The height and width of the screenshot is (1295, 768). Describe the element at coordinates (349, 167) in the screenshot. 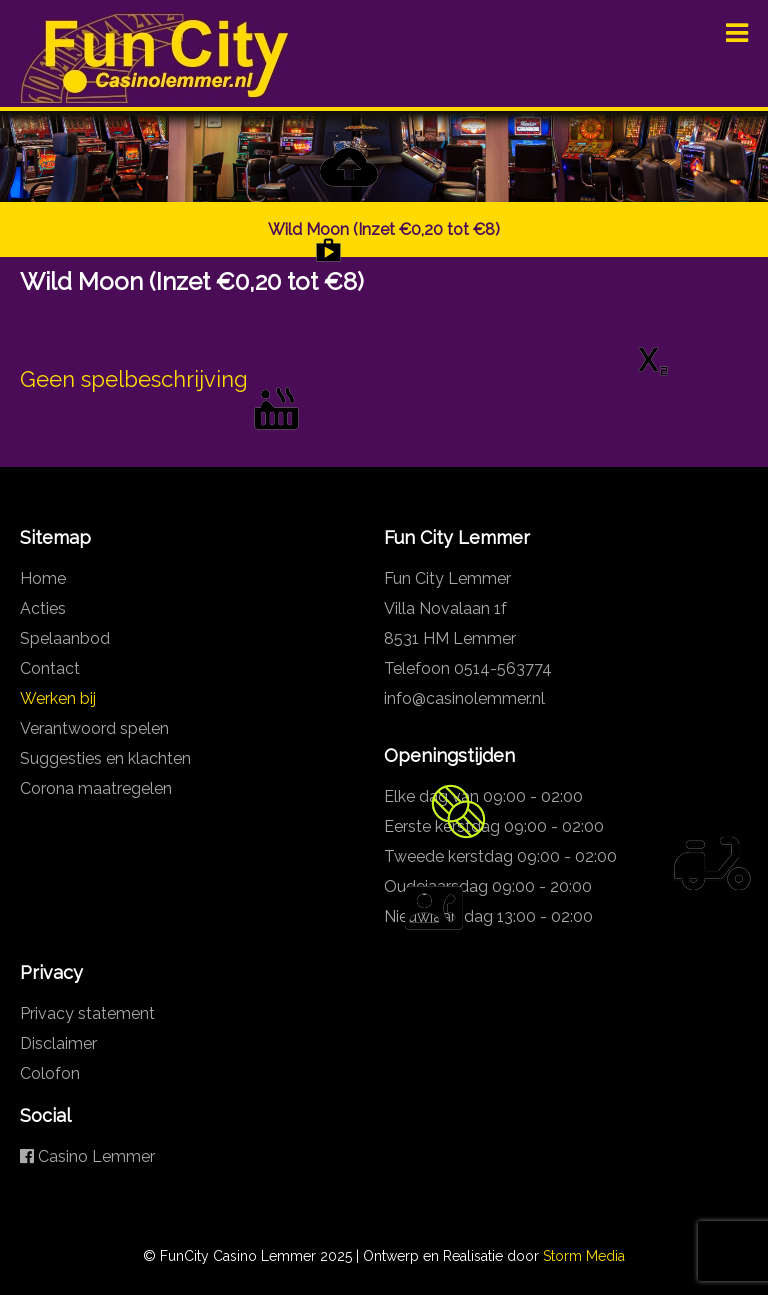

I see `upload file to cloud storage` at that location.